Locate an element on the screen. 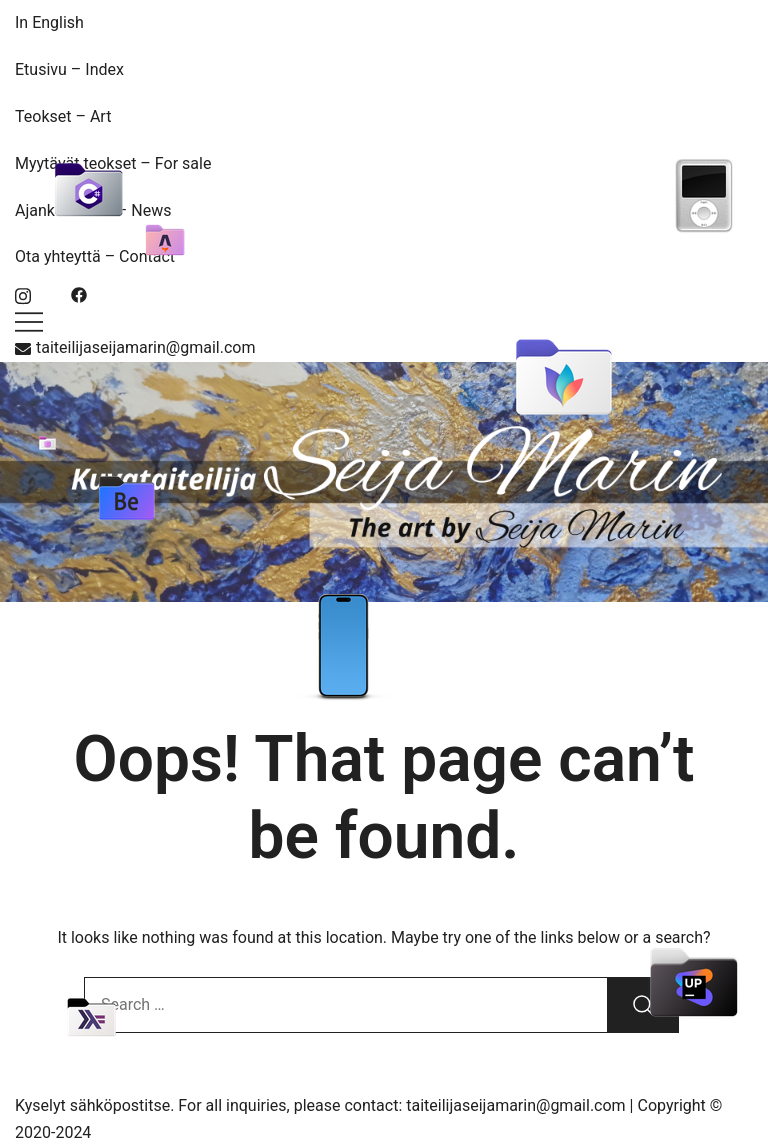 The width and height of the screenshot is (768, 1147). iPhone 15 Pro device icon is located at coordinates (343, 647).